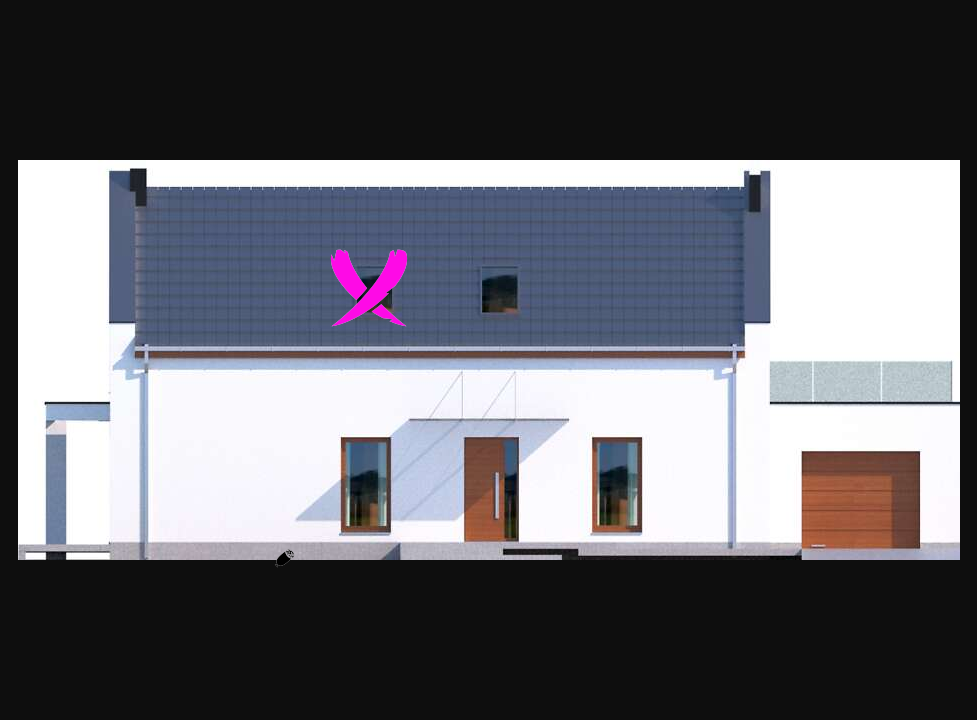 This screenshot has height=720, width=977. Describe the element at coordinates (284, 558) in the screenshot. I see `browse sausage or deli meat options` at that location.